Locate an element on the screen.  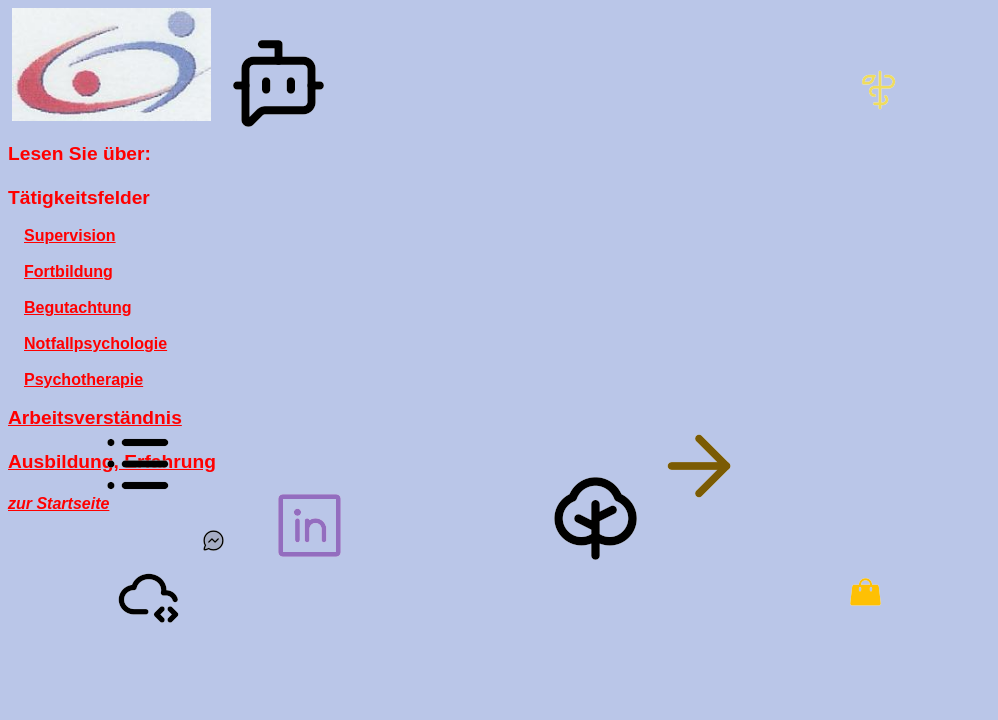
open LinkedIn profile or page is located at coordinates (309, 525).